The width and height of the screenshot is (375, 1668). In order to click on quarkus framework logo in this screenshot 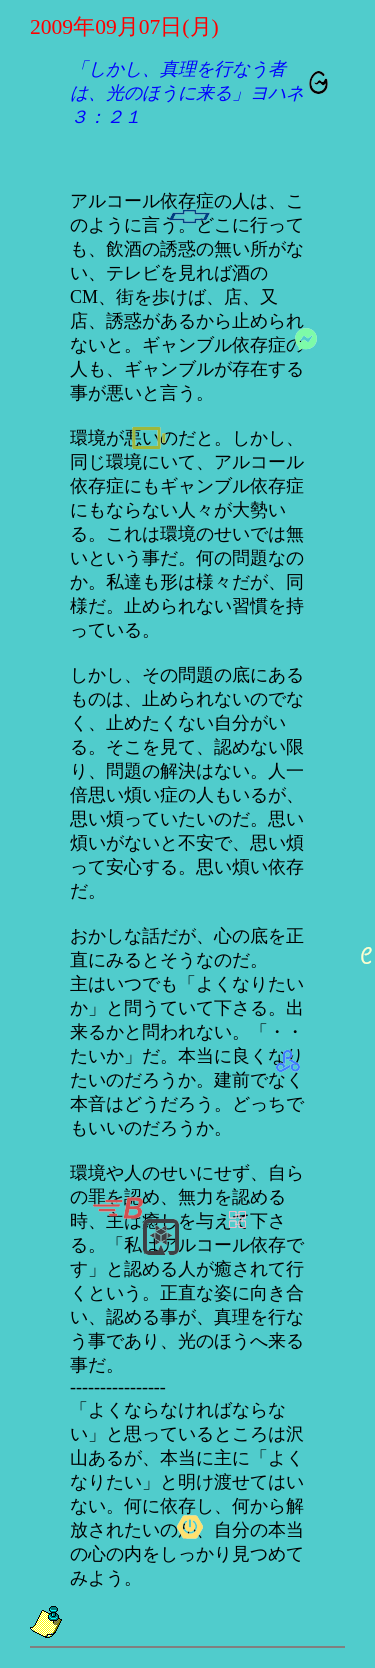, I will do `click(161, 1237)`.